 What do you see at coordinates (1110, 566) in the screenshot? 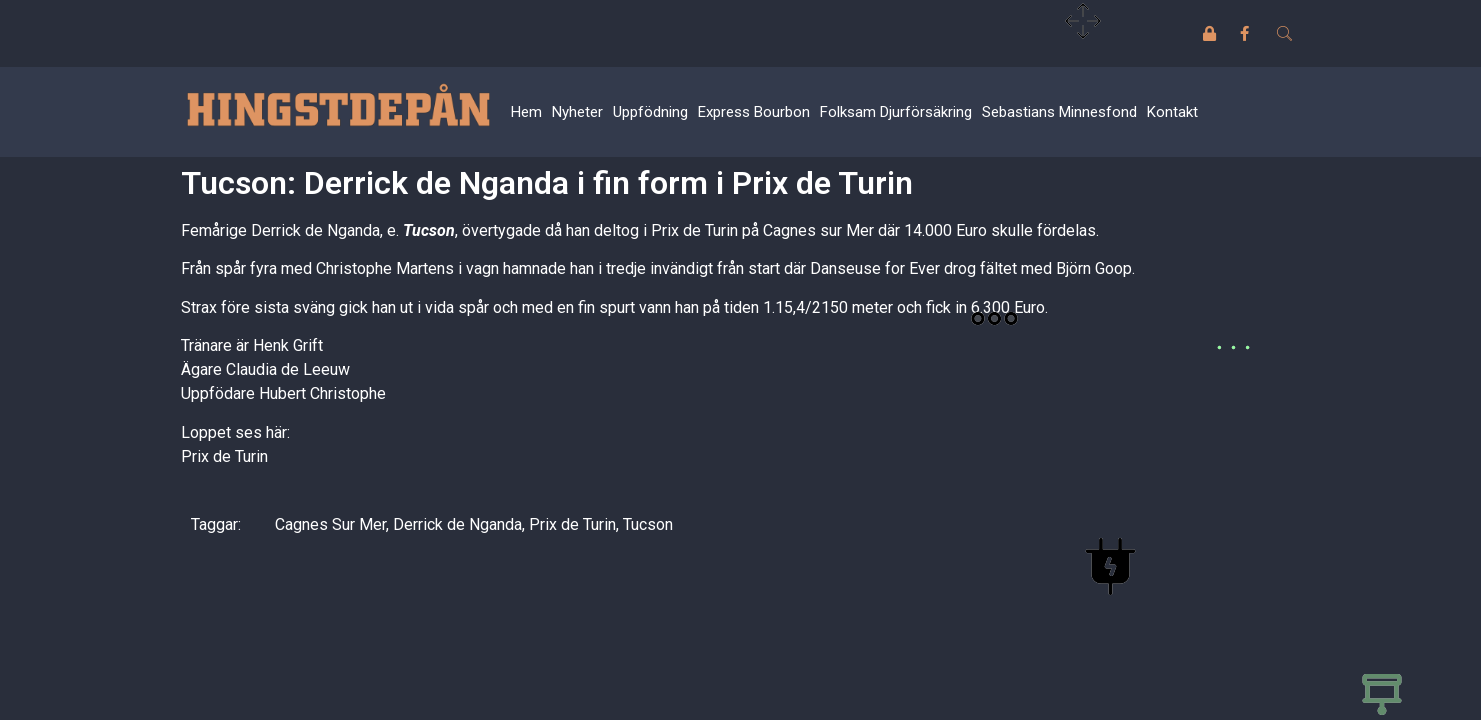
I see `device is currently charging` at bounding box center [1110, 566].